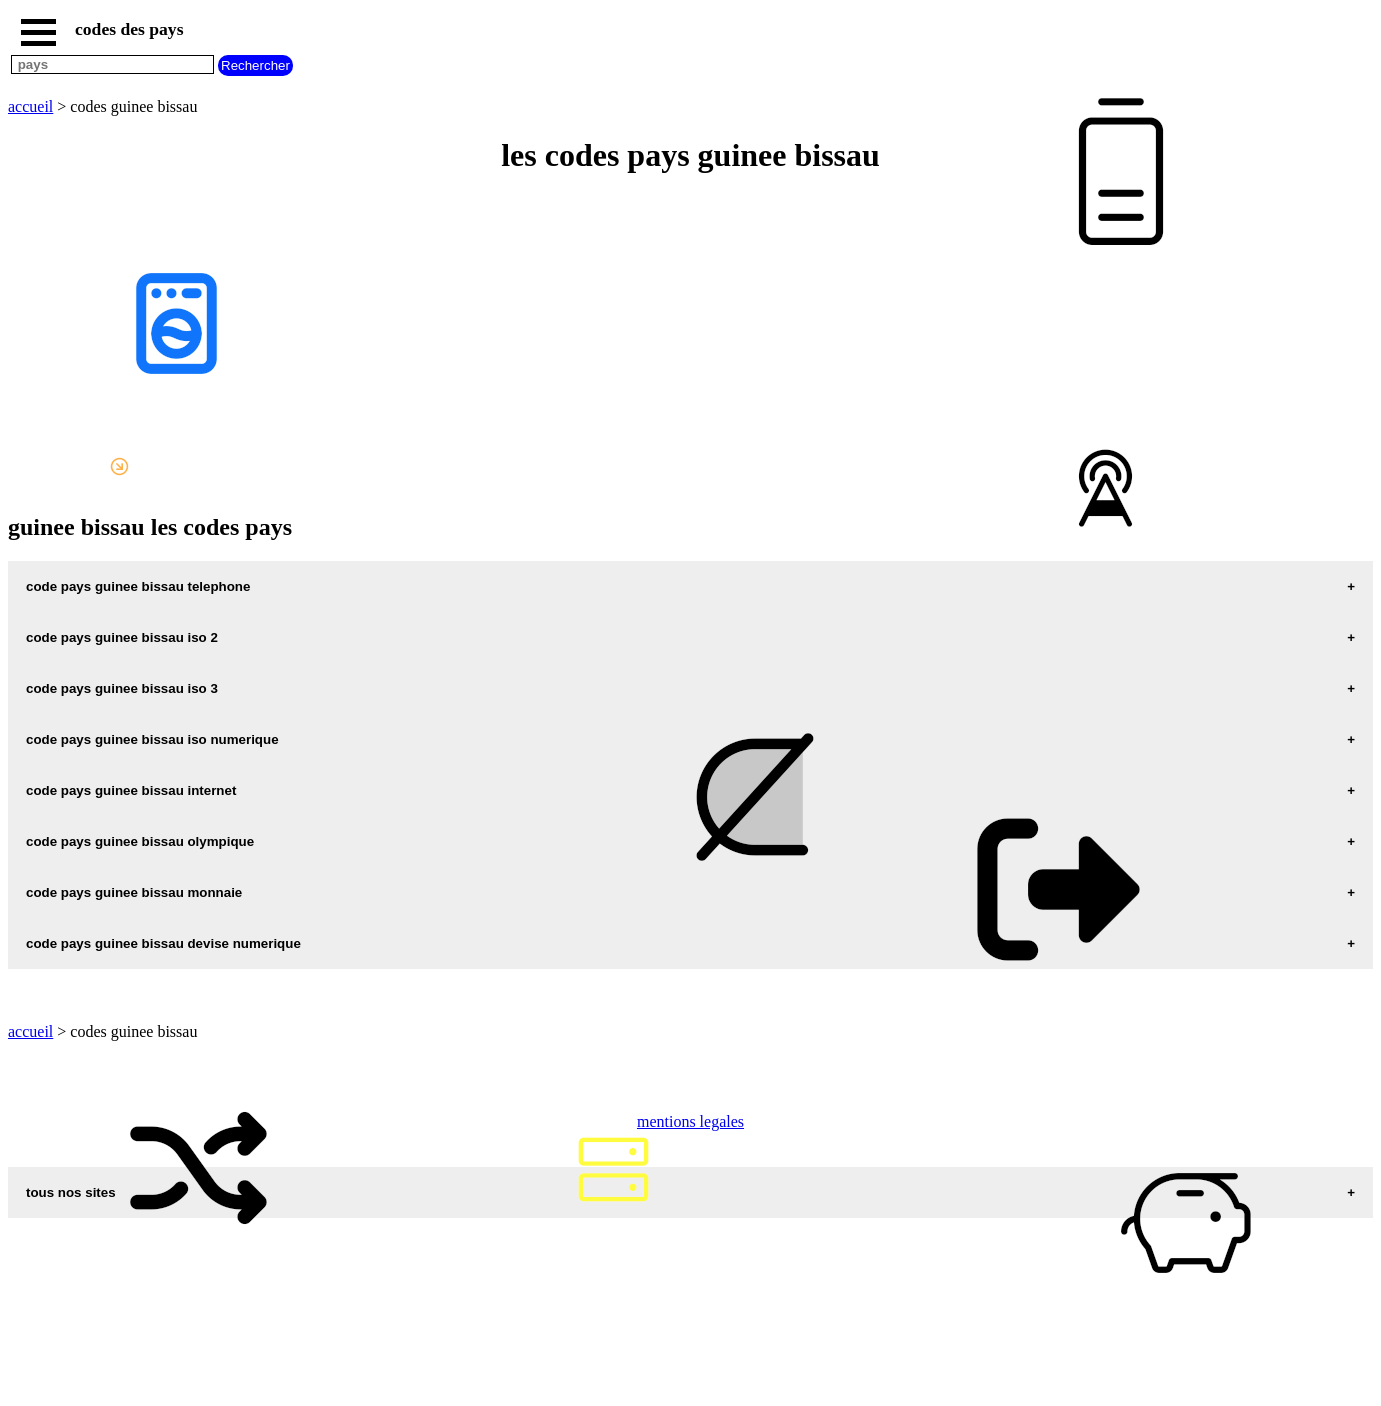  What do you see at coordinates (613, 1169) in the screenshot?
I see `access storage or server settings` at bounding box center [613, 1169].